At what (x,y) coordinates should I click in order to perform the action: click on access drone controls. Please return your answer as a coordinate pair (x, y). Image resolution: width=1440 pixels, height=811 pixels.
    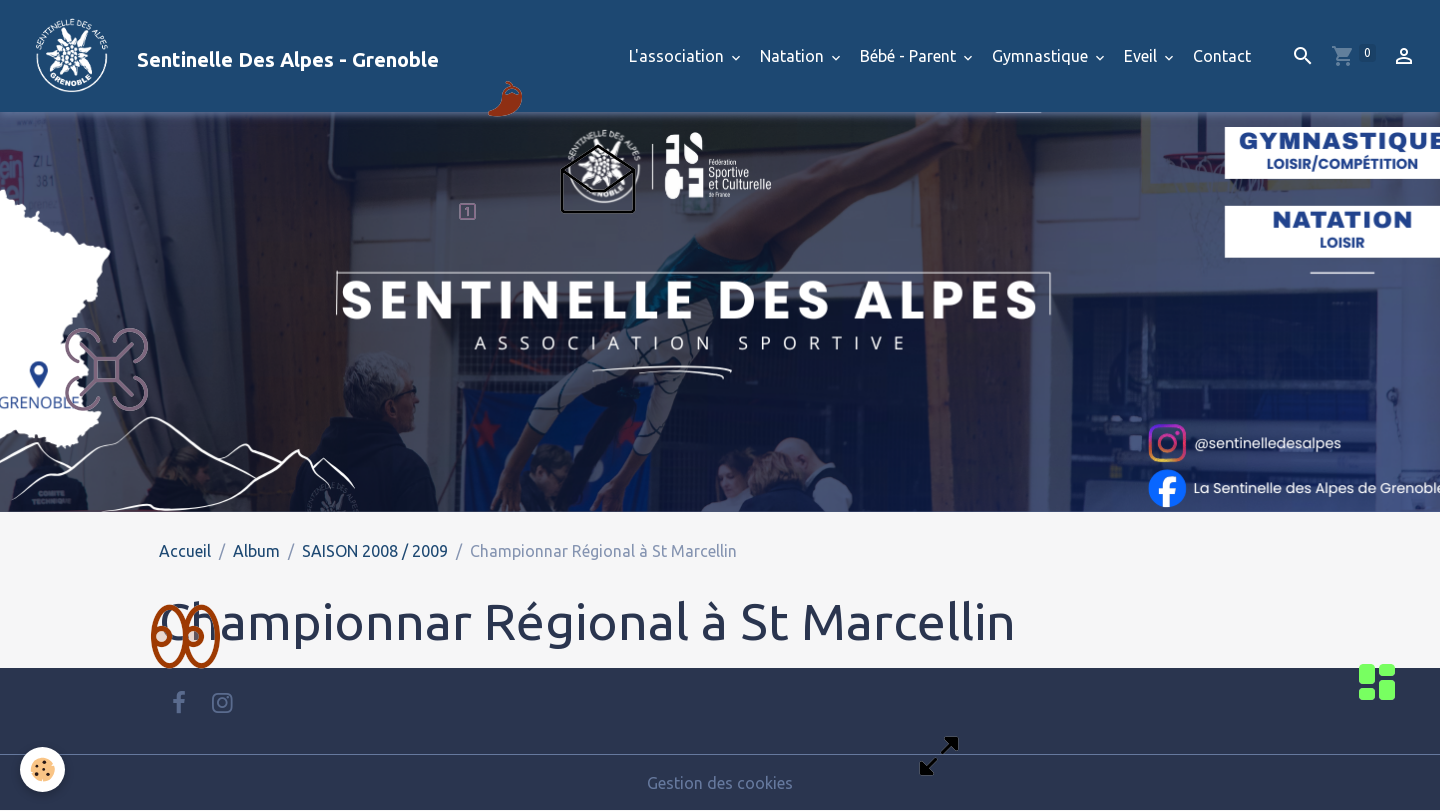
    Looking at the image, I should click on (106, 369).